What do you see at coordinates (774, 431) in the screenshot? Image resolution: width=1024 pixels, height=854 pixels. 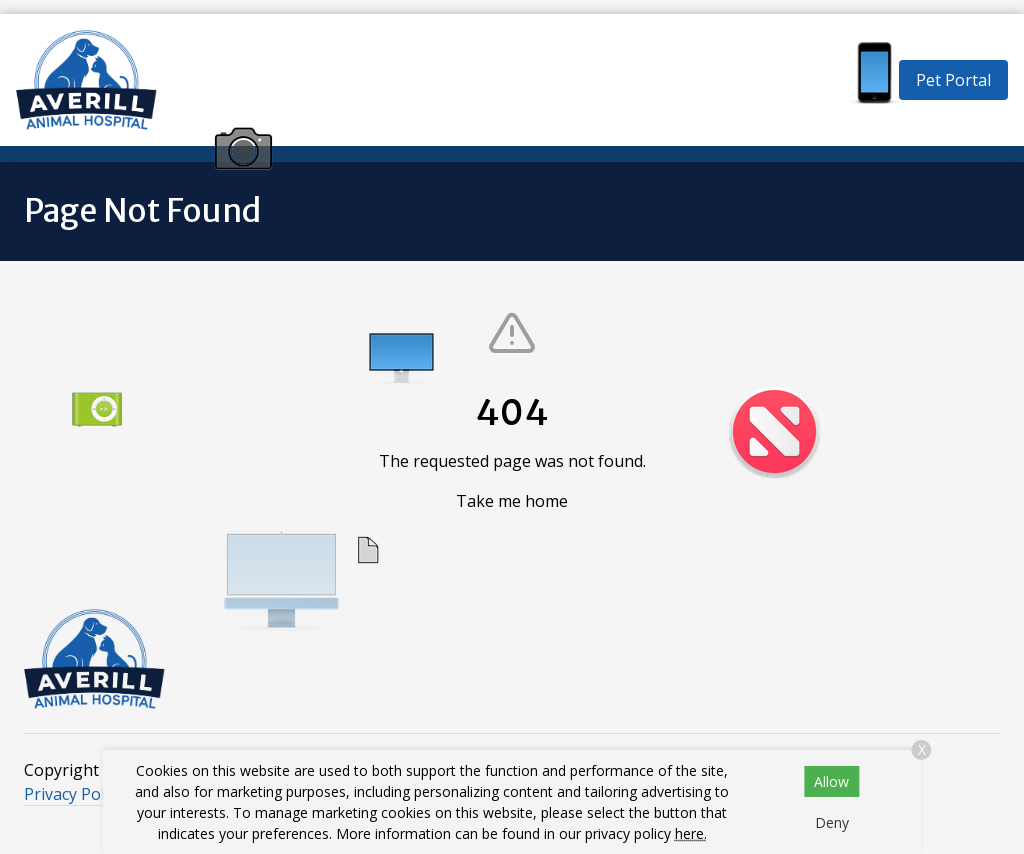 I see `open Apple News preferences` at bounding box center [774, 431].